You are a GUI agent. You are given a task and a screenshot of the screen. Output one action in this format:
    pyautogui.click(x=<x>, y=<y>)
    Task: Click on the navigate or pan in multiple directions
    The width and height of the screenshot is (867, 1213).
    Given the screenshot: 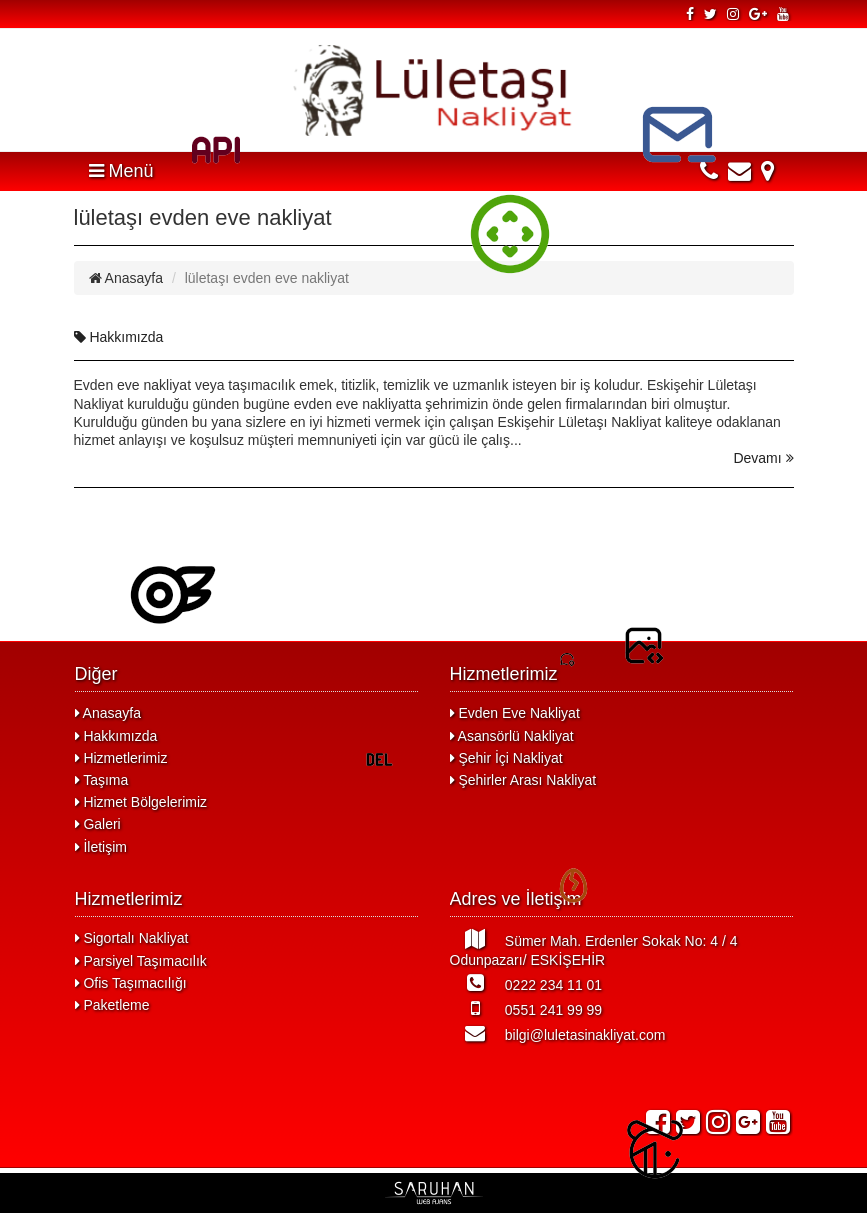 What is the action you would take?
    pyautogui.click(x=510, y=234)
    